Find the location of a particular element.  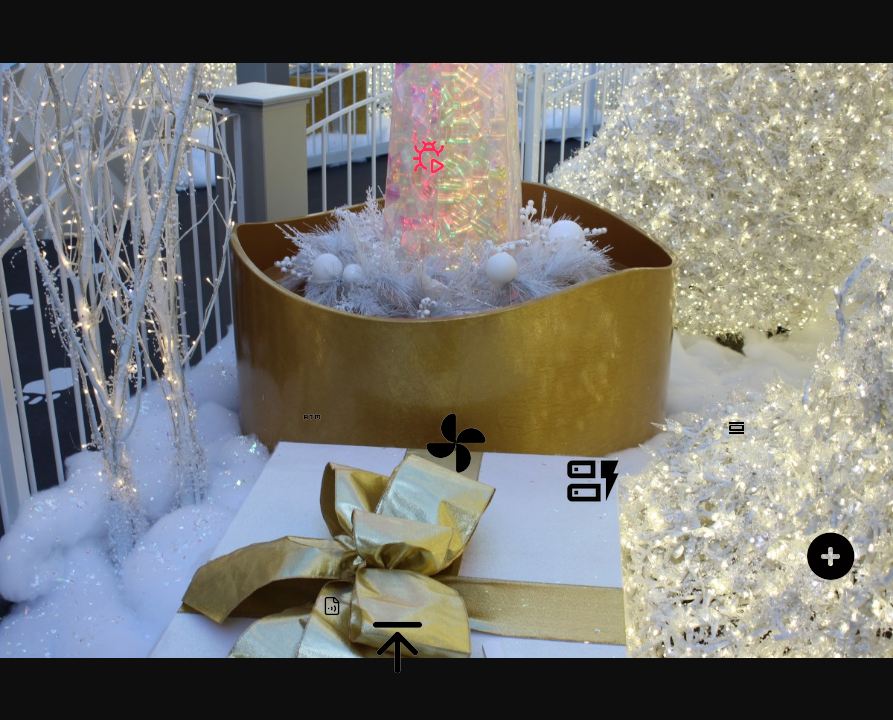

upload a file or document is located at coordinates (397, 646).